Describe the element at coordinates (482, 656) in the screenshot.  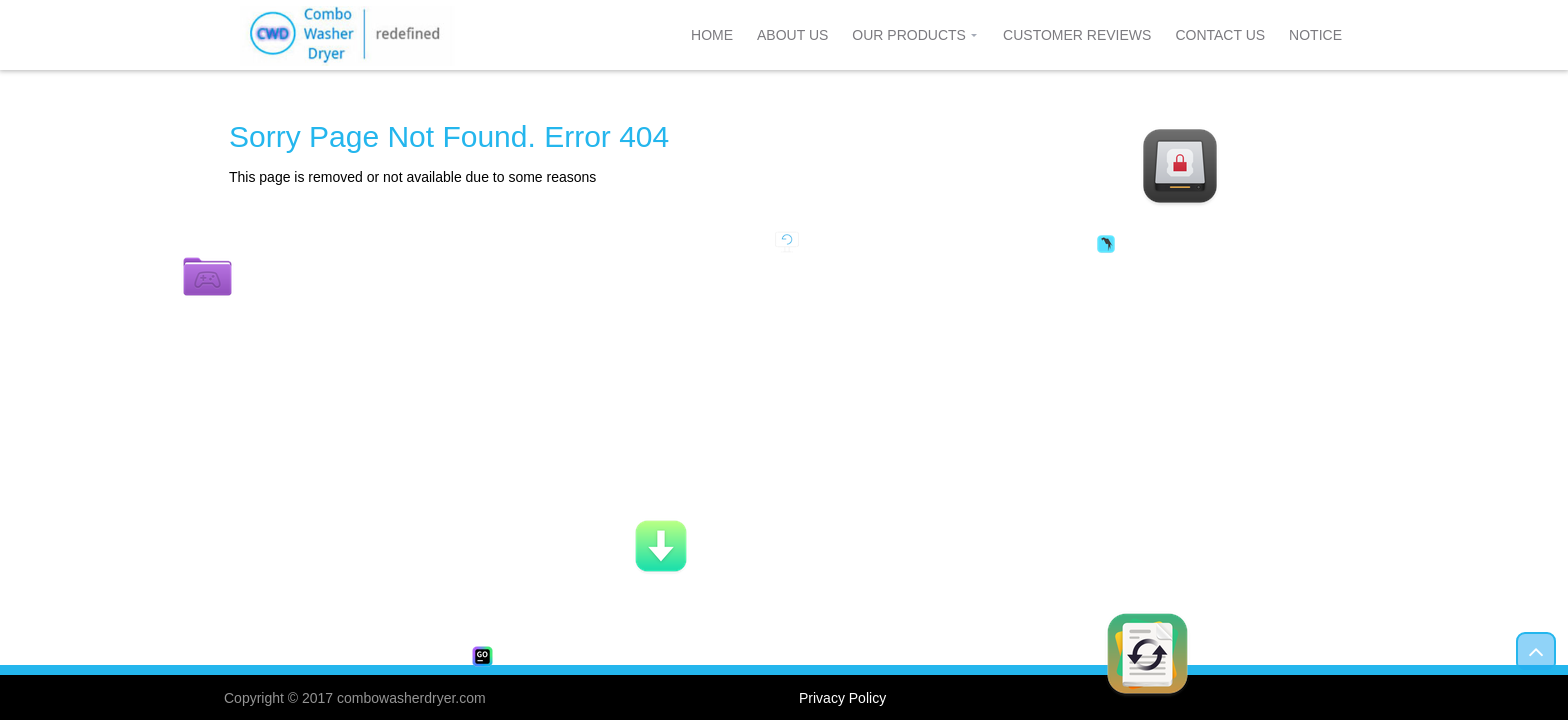
I see `open GoLand IDE application` at that location.